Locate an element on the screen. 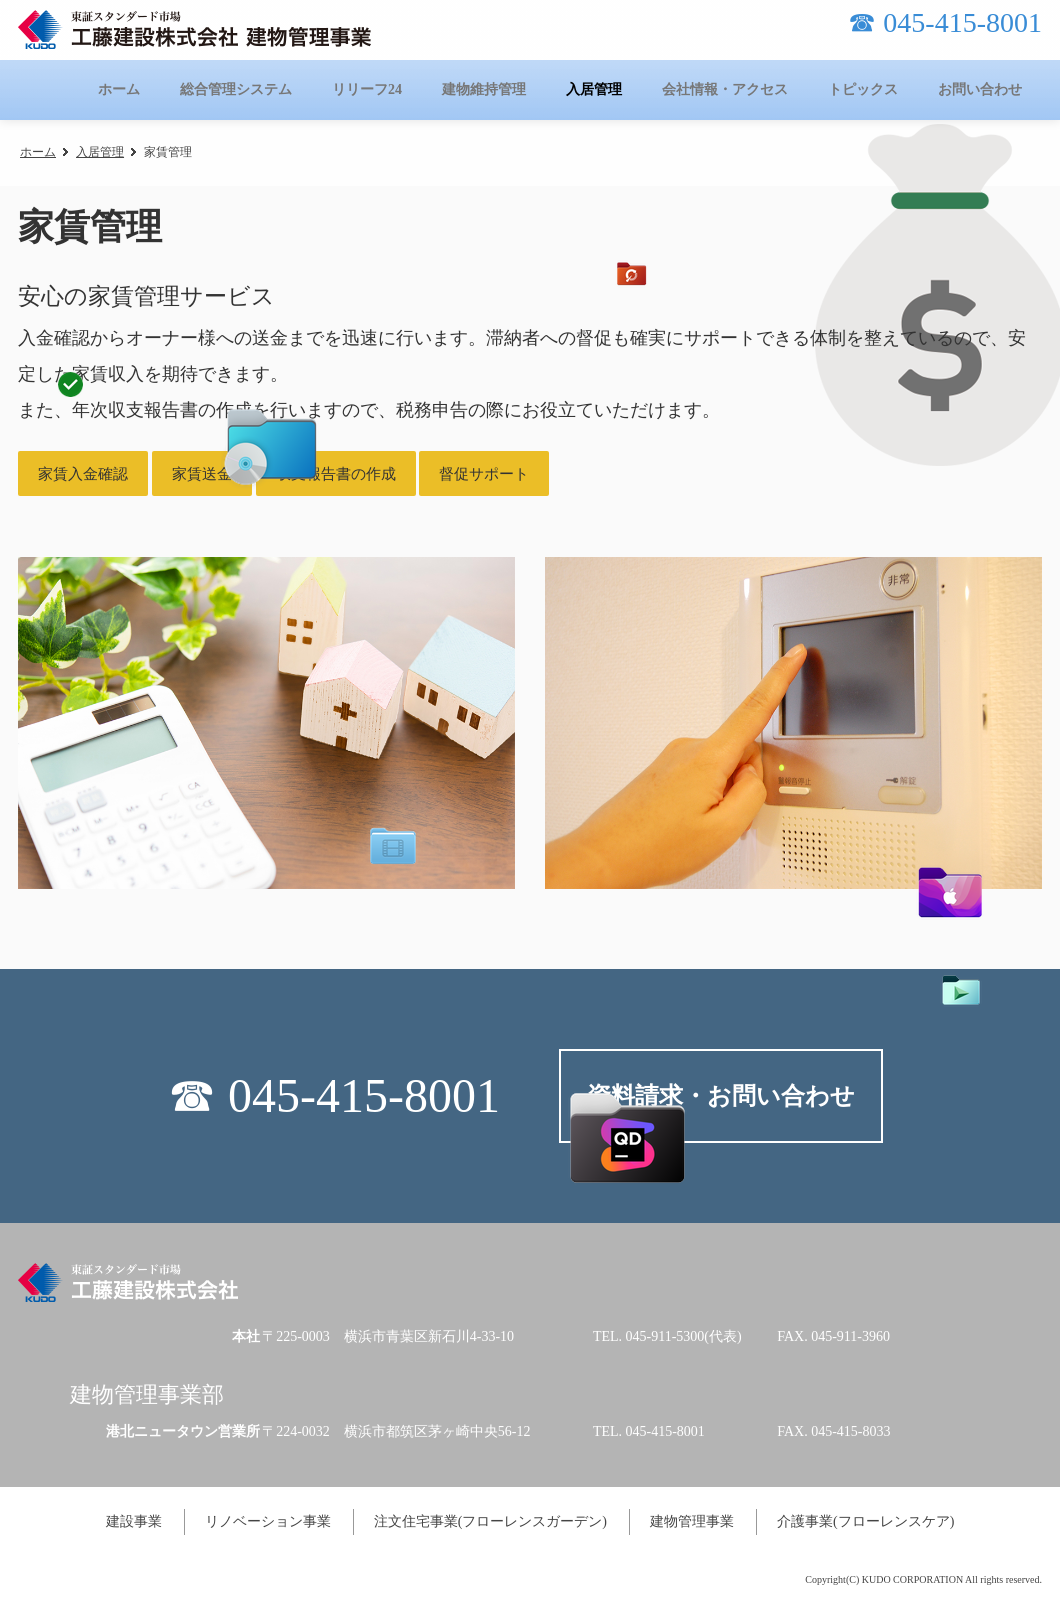 Image resolution: width=1060 pixels, height=1613 pixels. open your videos folder is located at coordinates (393, 846).